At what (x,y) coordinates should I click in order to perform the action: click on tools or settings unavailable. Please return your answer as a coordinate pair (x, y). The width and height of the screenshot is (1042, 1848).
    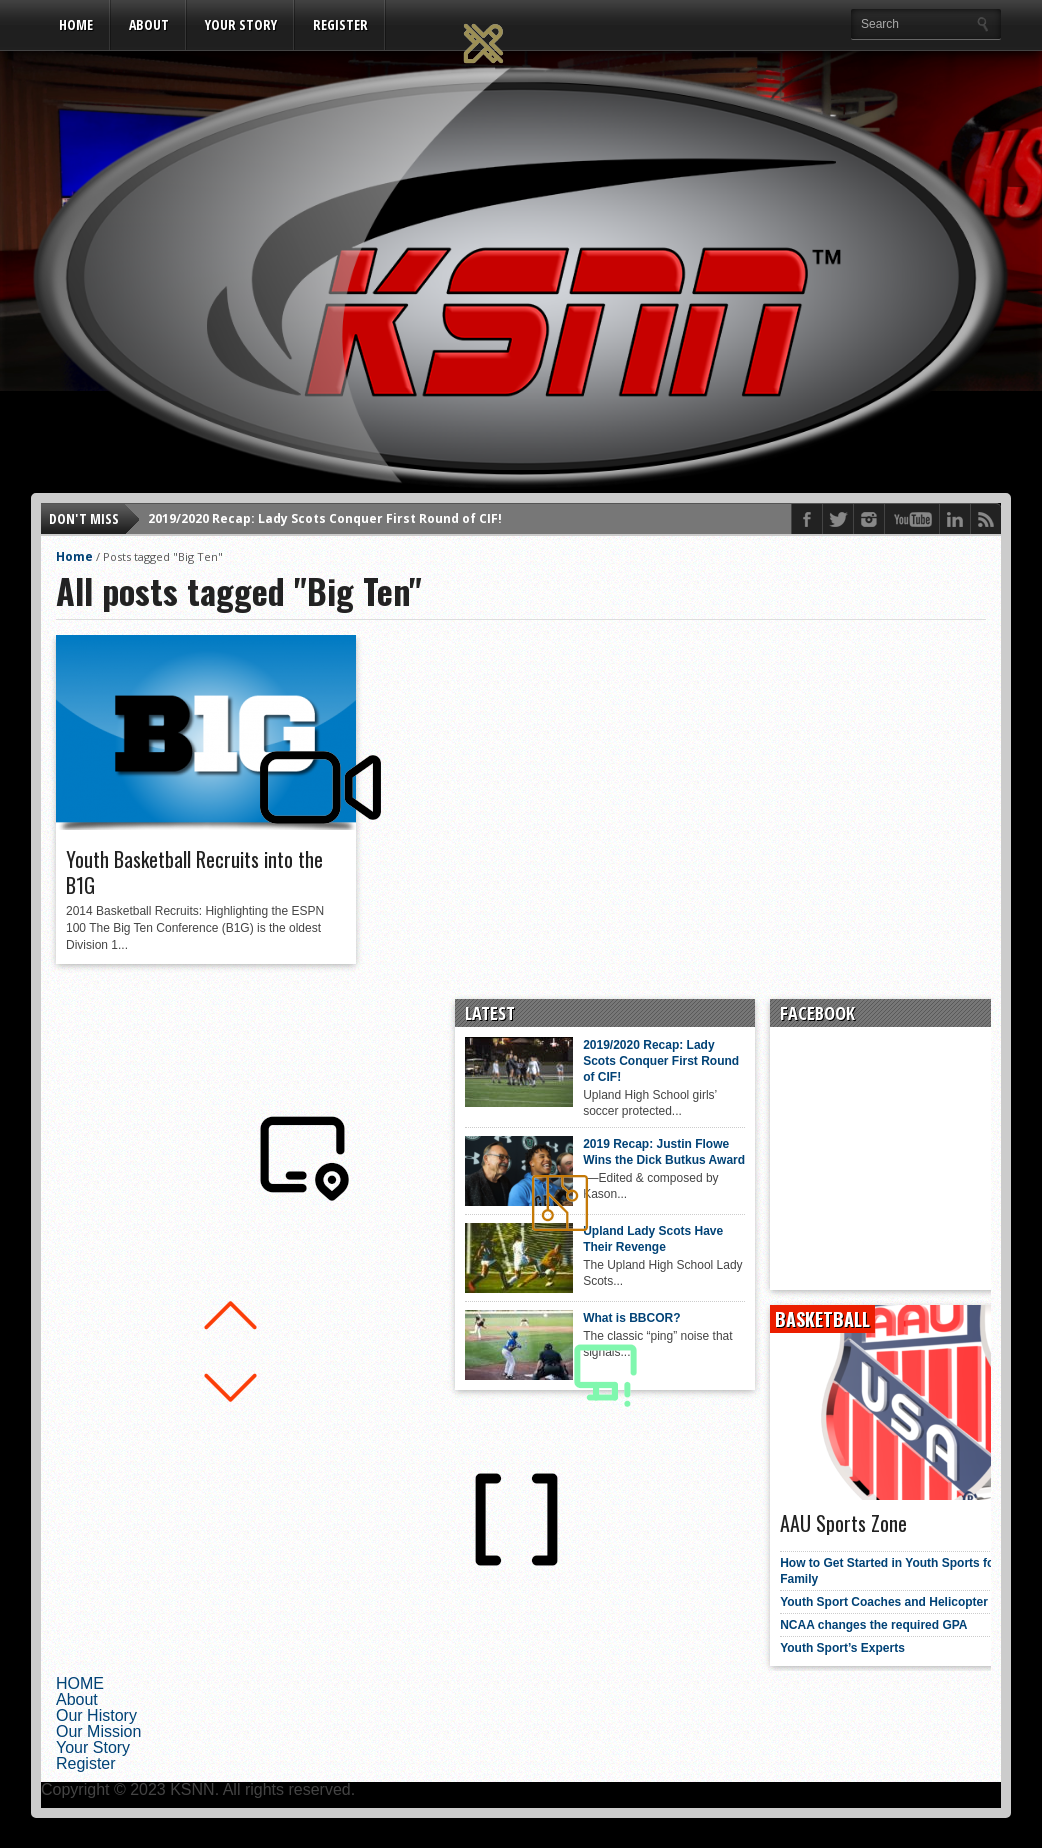
    Looking at the image, I should click on (483, 43).